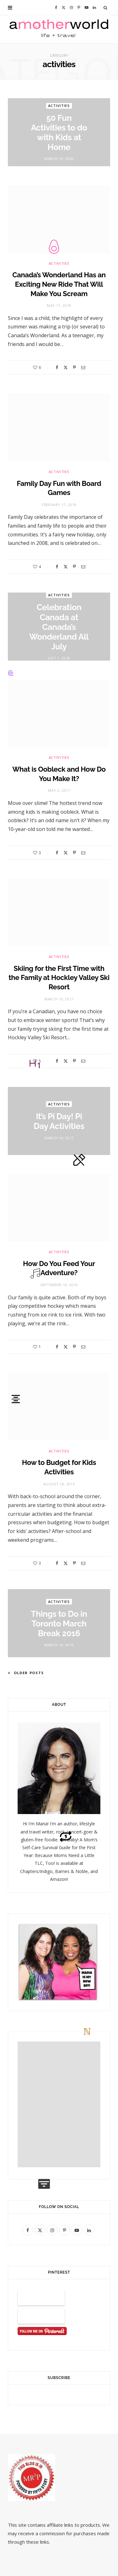 The image size is (118, 2576). Describe the element at coordinates (10, 673) in the screenshot. I see `access tire pressure or vehicle tire information` at that location.